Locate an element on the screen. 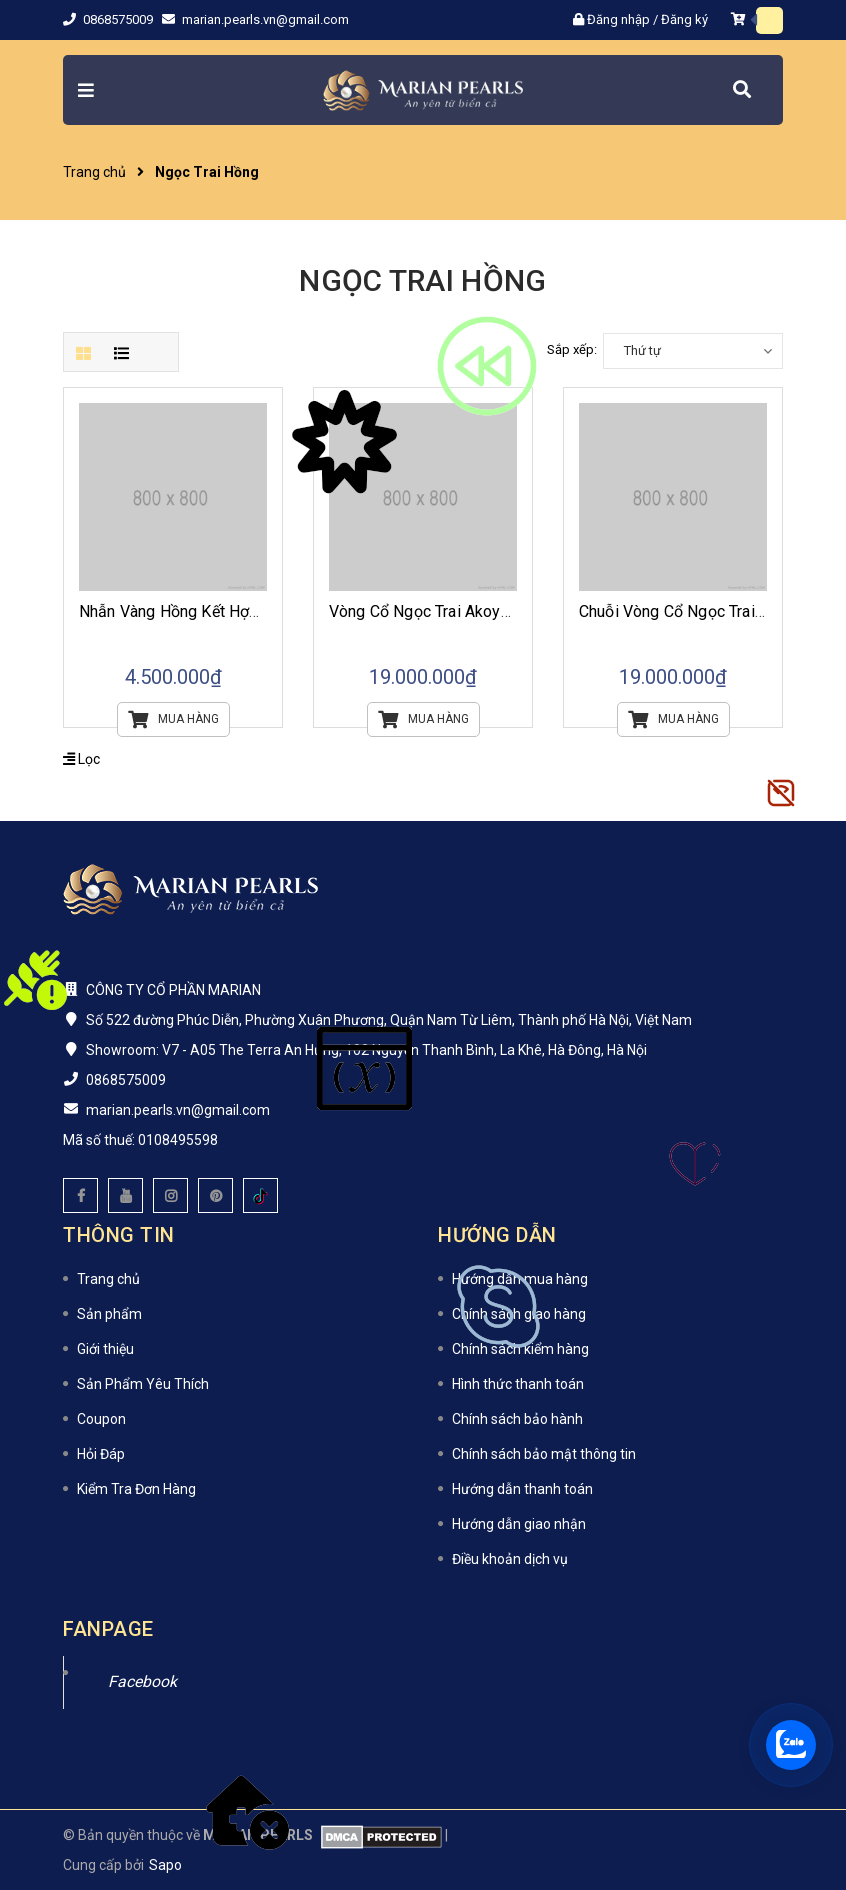 The height and width of the screenshot is (1890, 846). indicates a crop or grain alert is located at coordinates (33, 976).